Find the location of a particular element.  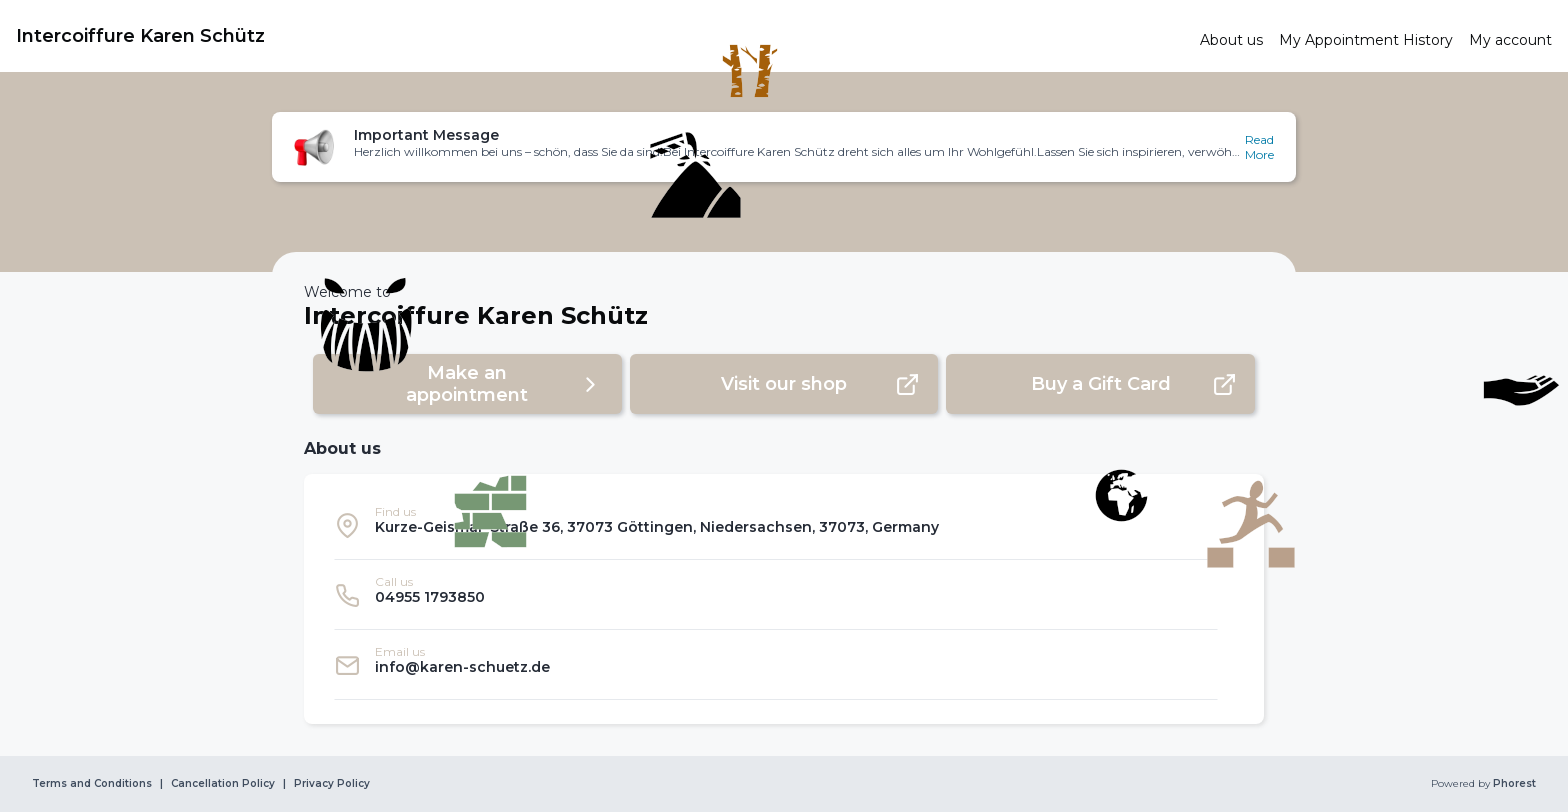

manage resource stockpiles is located at coordinates (695, 173).